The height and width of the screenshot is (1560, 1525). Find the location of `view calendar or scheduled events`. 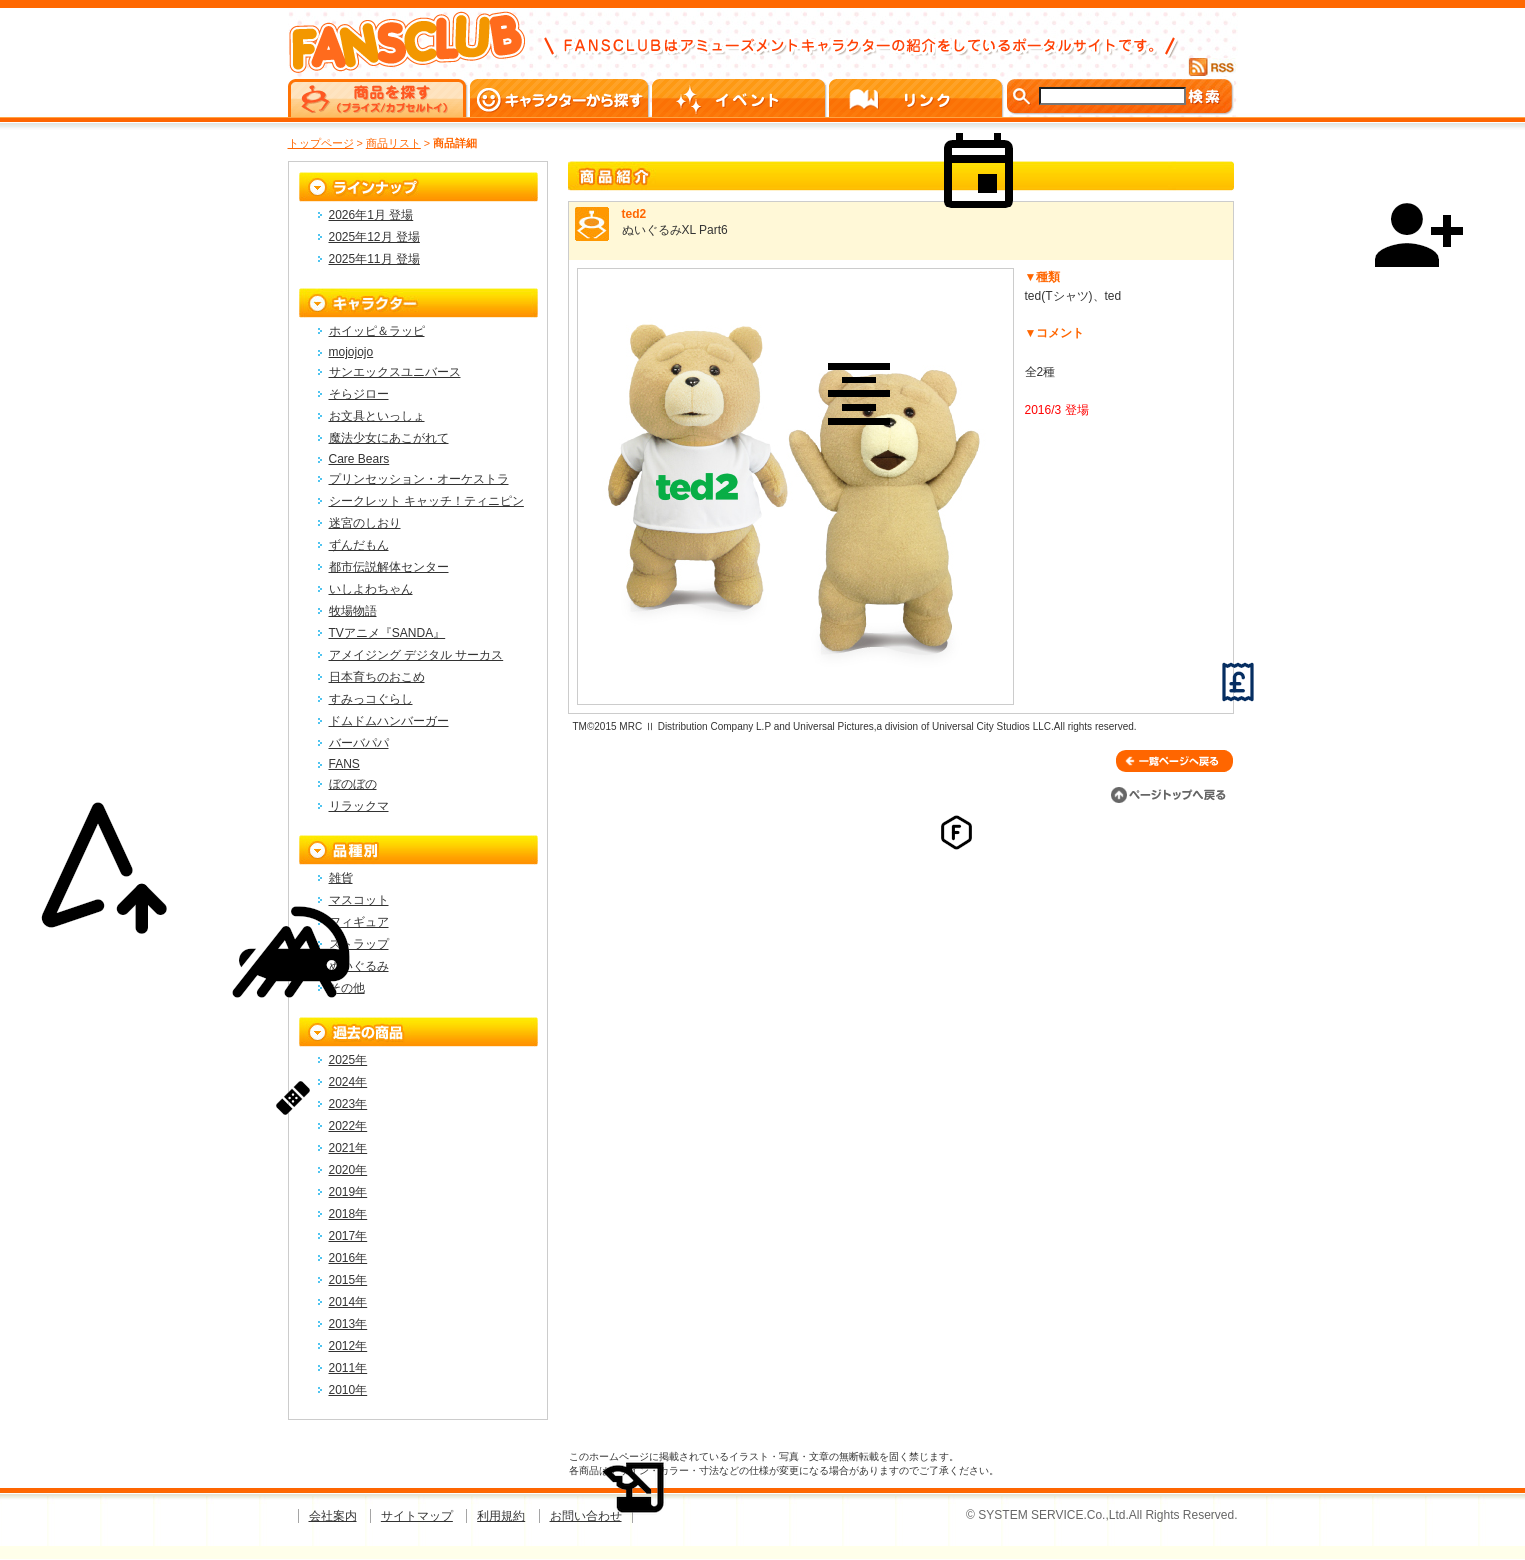

view calendar or scheduled events is located at coordinates (978, 170).